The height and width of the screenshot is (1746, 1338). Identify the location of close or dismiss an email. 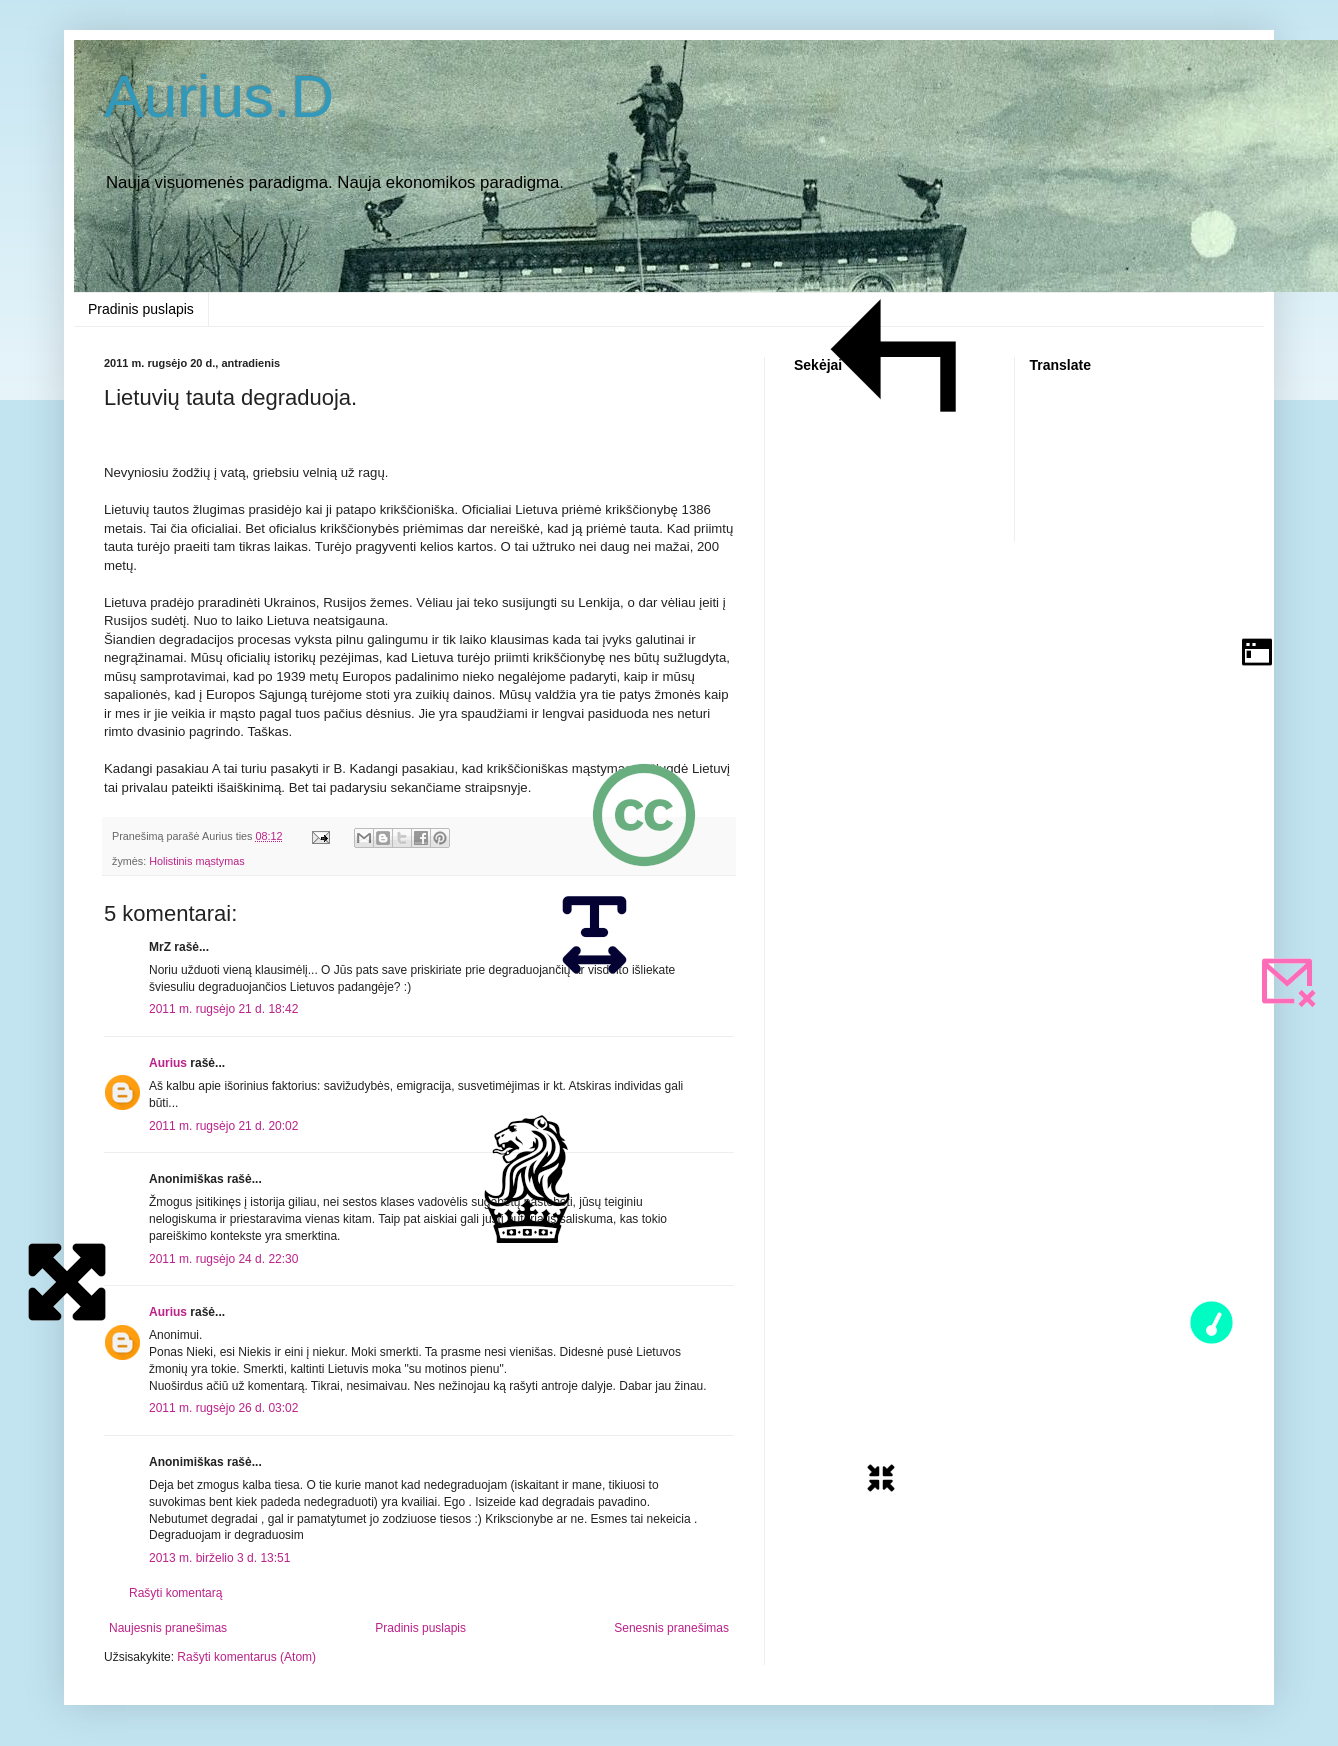
(1287, 981).